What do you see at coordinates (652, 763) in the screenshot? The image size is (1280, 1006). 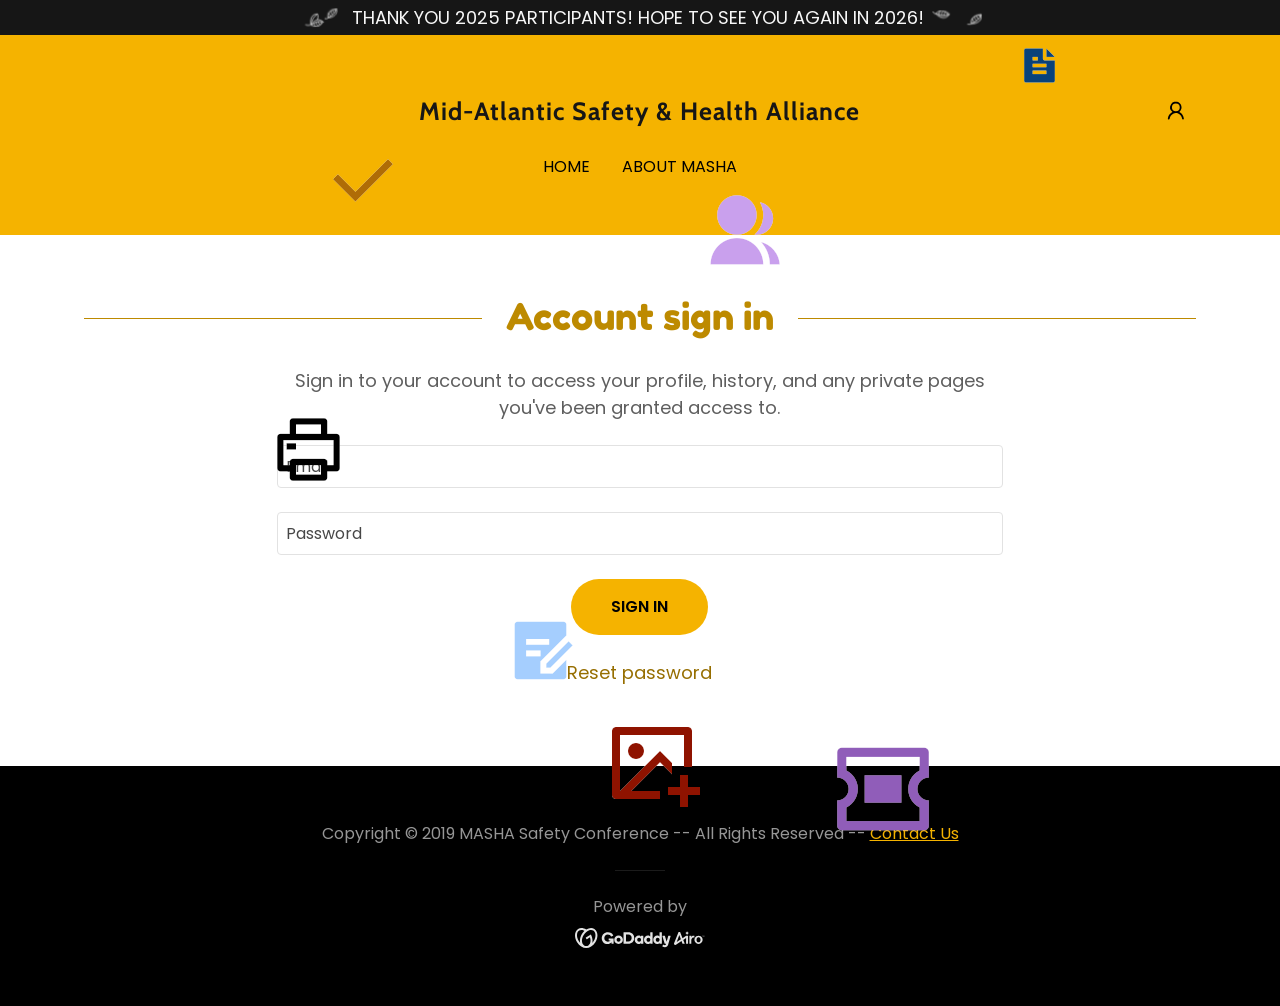 I see `add a new image or photo` at bounding box center [652, 763].